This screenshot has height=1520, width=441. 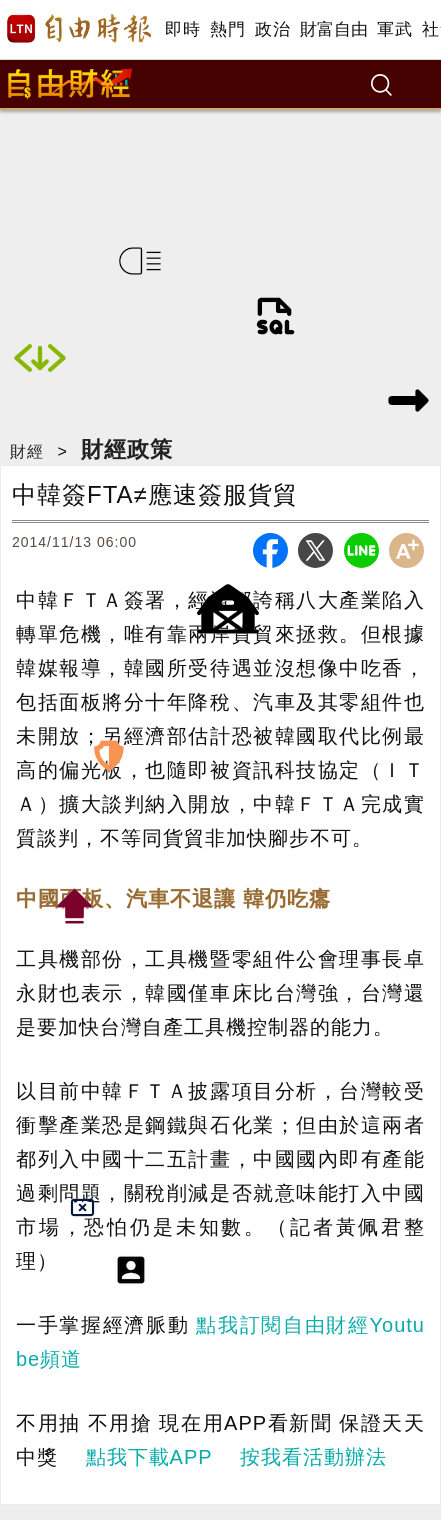 What do you see at coordinates (109, 756) in the screenshot?
I see `discord moderator programs alumni badge` at bounding box center [109, 756].